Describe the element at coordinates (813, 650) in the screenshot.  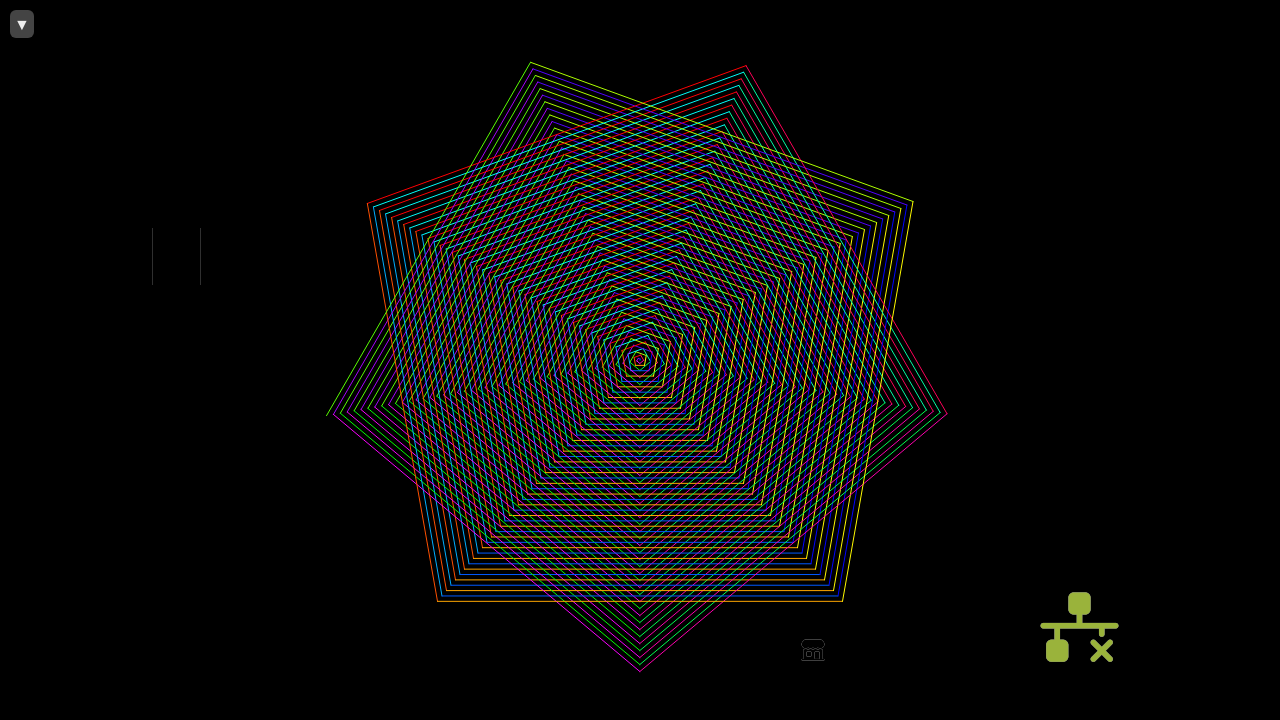
I see `view store or shop location` at that location.